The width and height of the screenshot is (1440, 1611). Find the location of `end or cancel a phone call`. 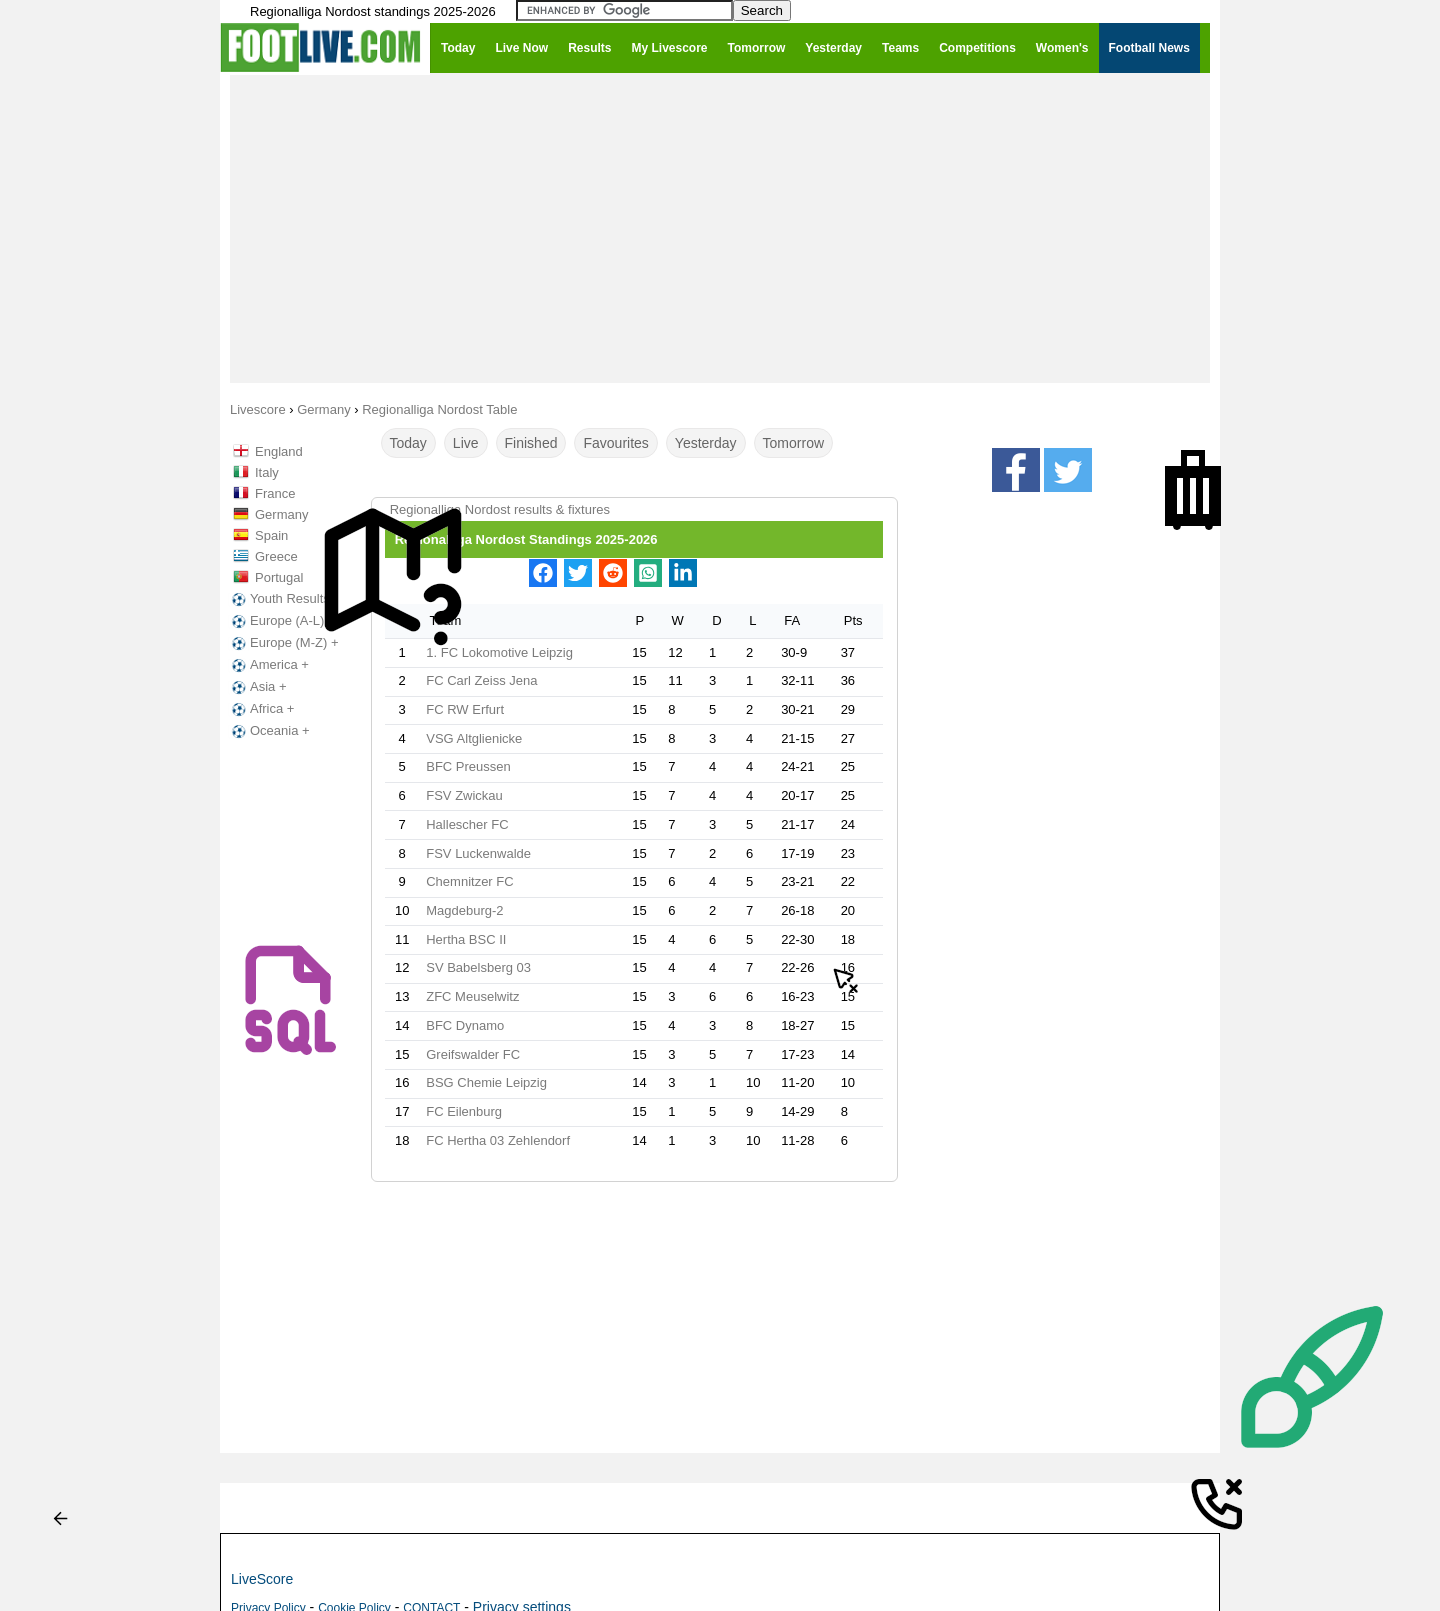

end or cancel a phone call is located at coordinates (1218, 1503).